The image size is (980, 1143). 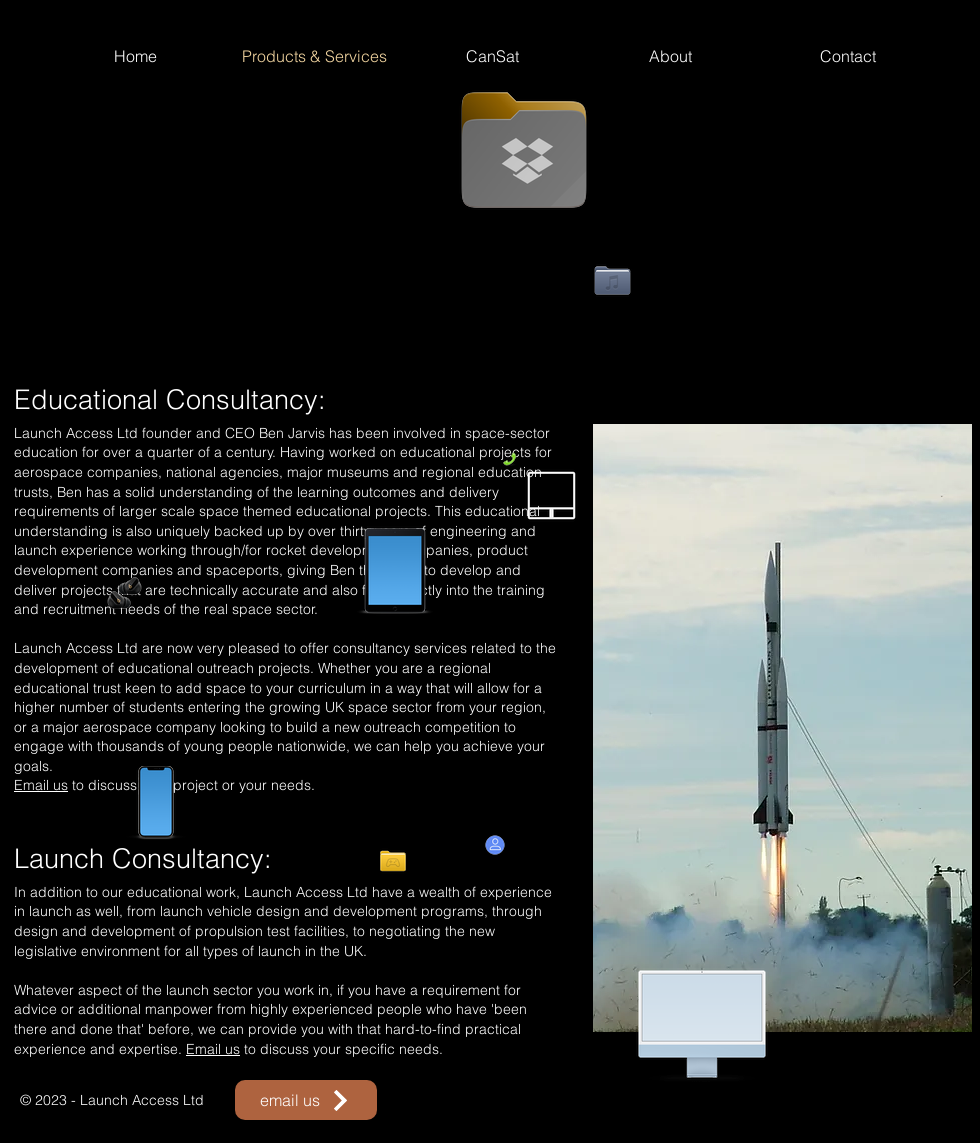 I want to click on iPad Air 2 device with cellular connectivity, so click(x=395, y=570).